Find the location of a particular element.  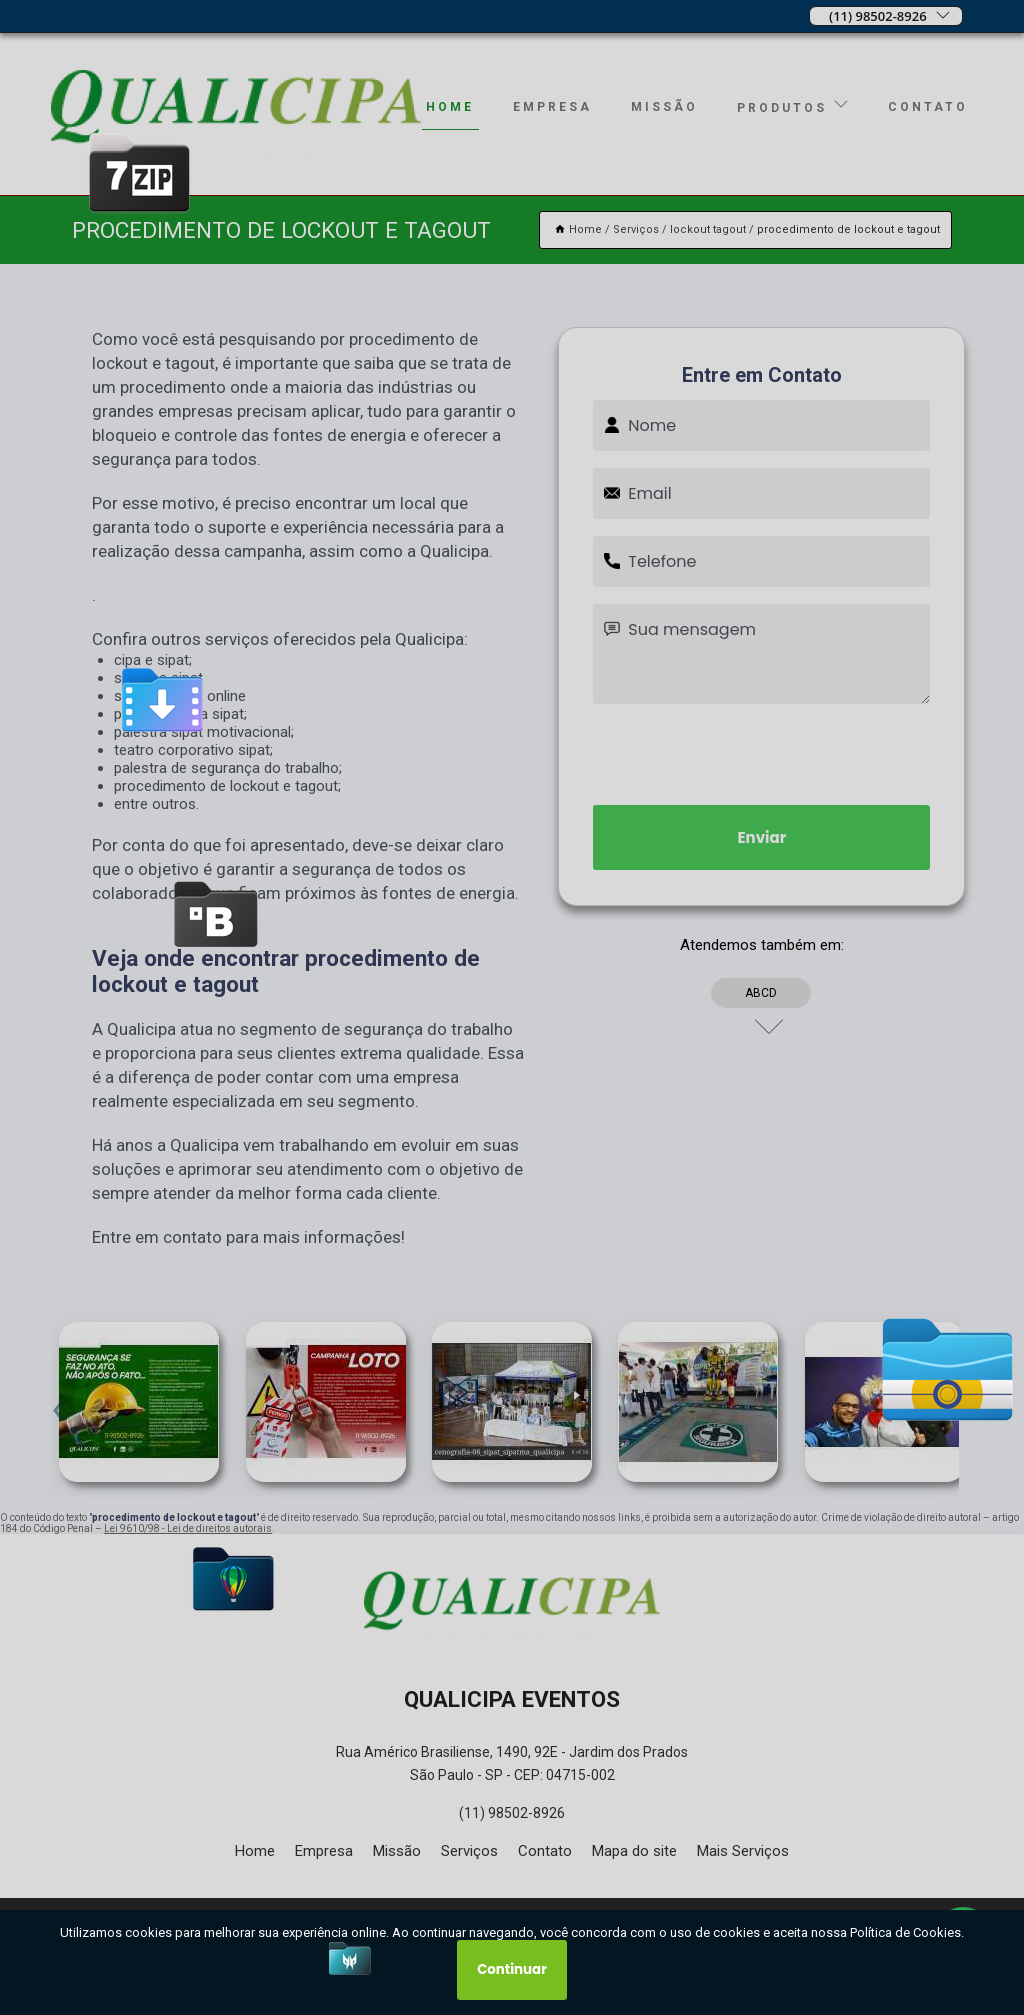

open pokémon collection folder is located at coordinates (947, 1373).